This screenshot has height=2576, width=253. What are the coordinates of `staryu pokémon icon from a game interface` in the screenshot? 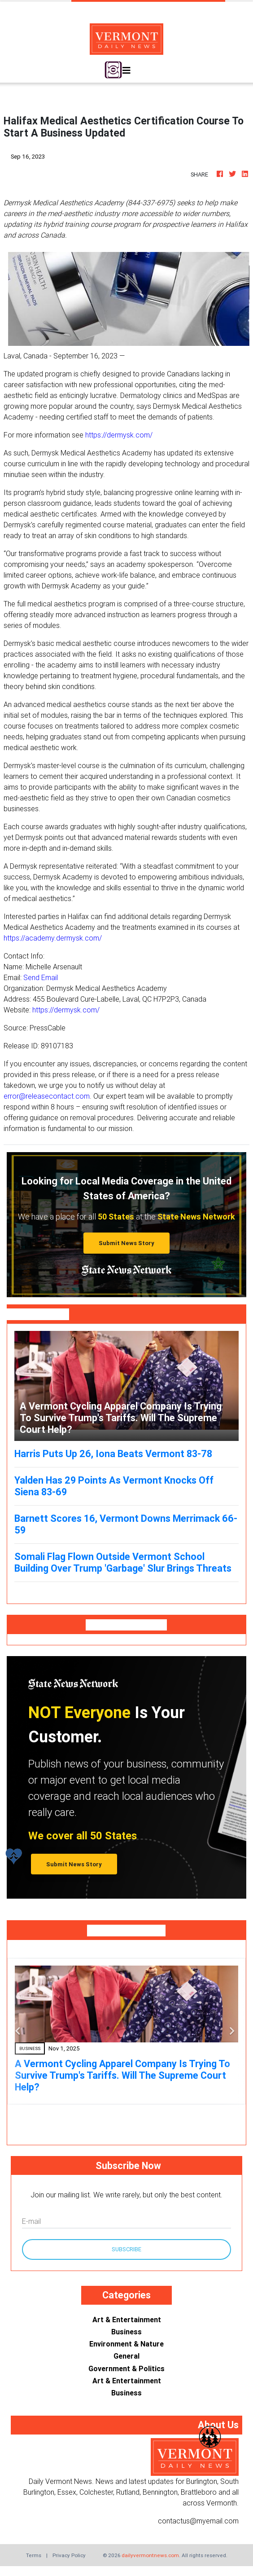 It's located at (218, 1263).